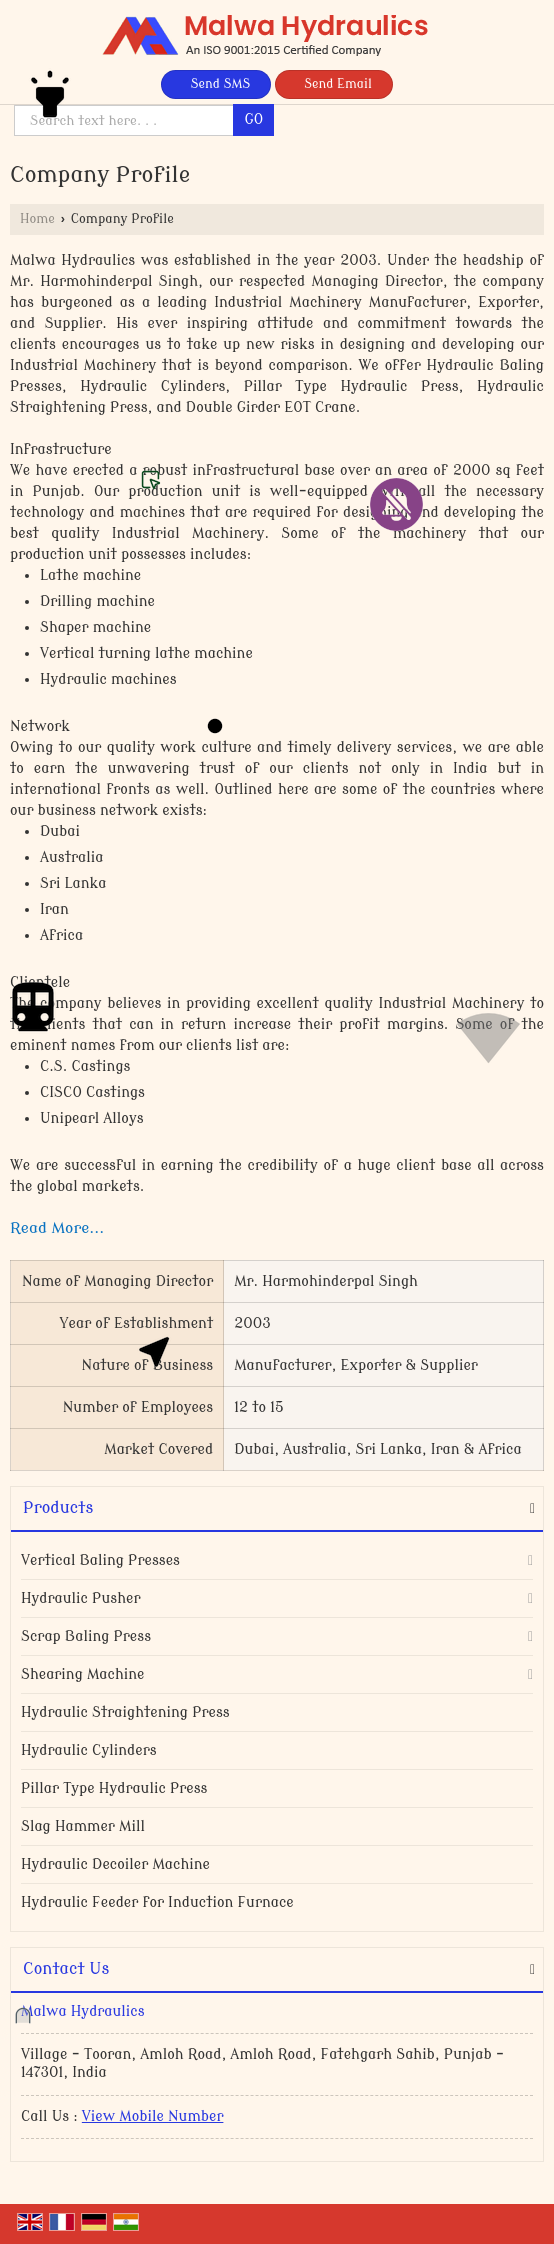 The height and width of the screenshot is (2244, 554). I want to click on get public transit directions, so click(33, 1008).